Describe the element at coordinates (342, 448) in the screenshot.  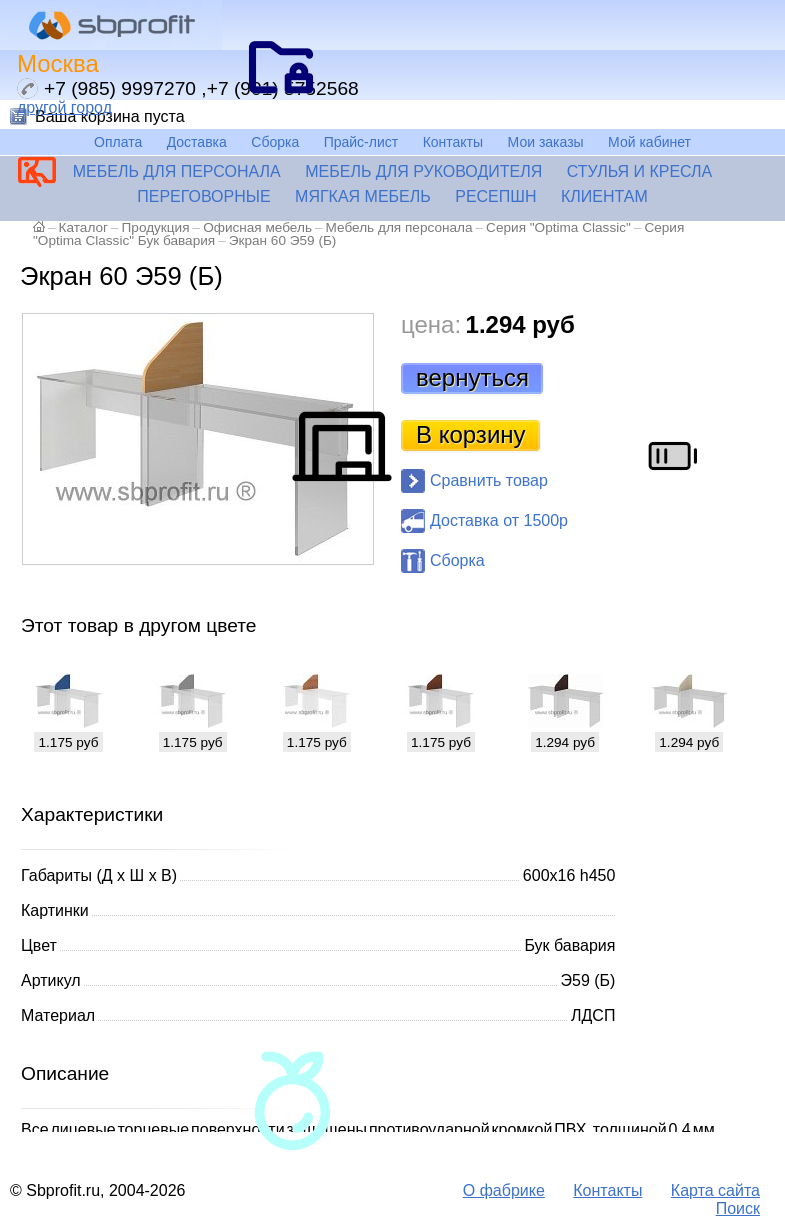
I see `open whiteboard or presentation mode` at that location.